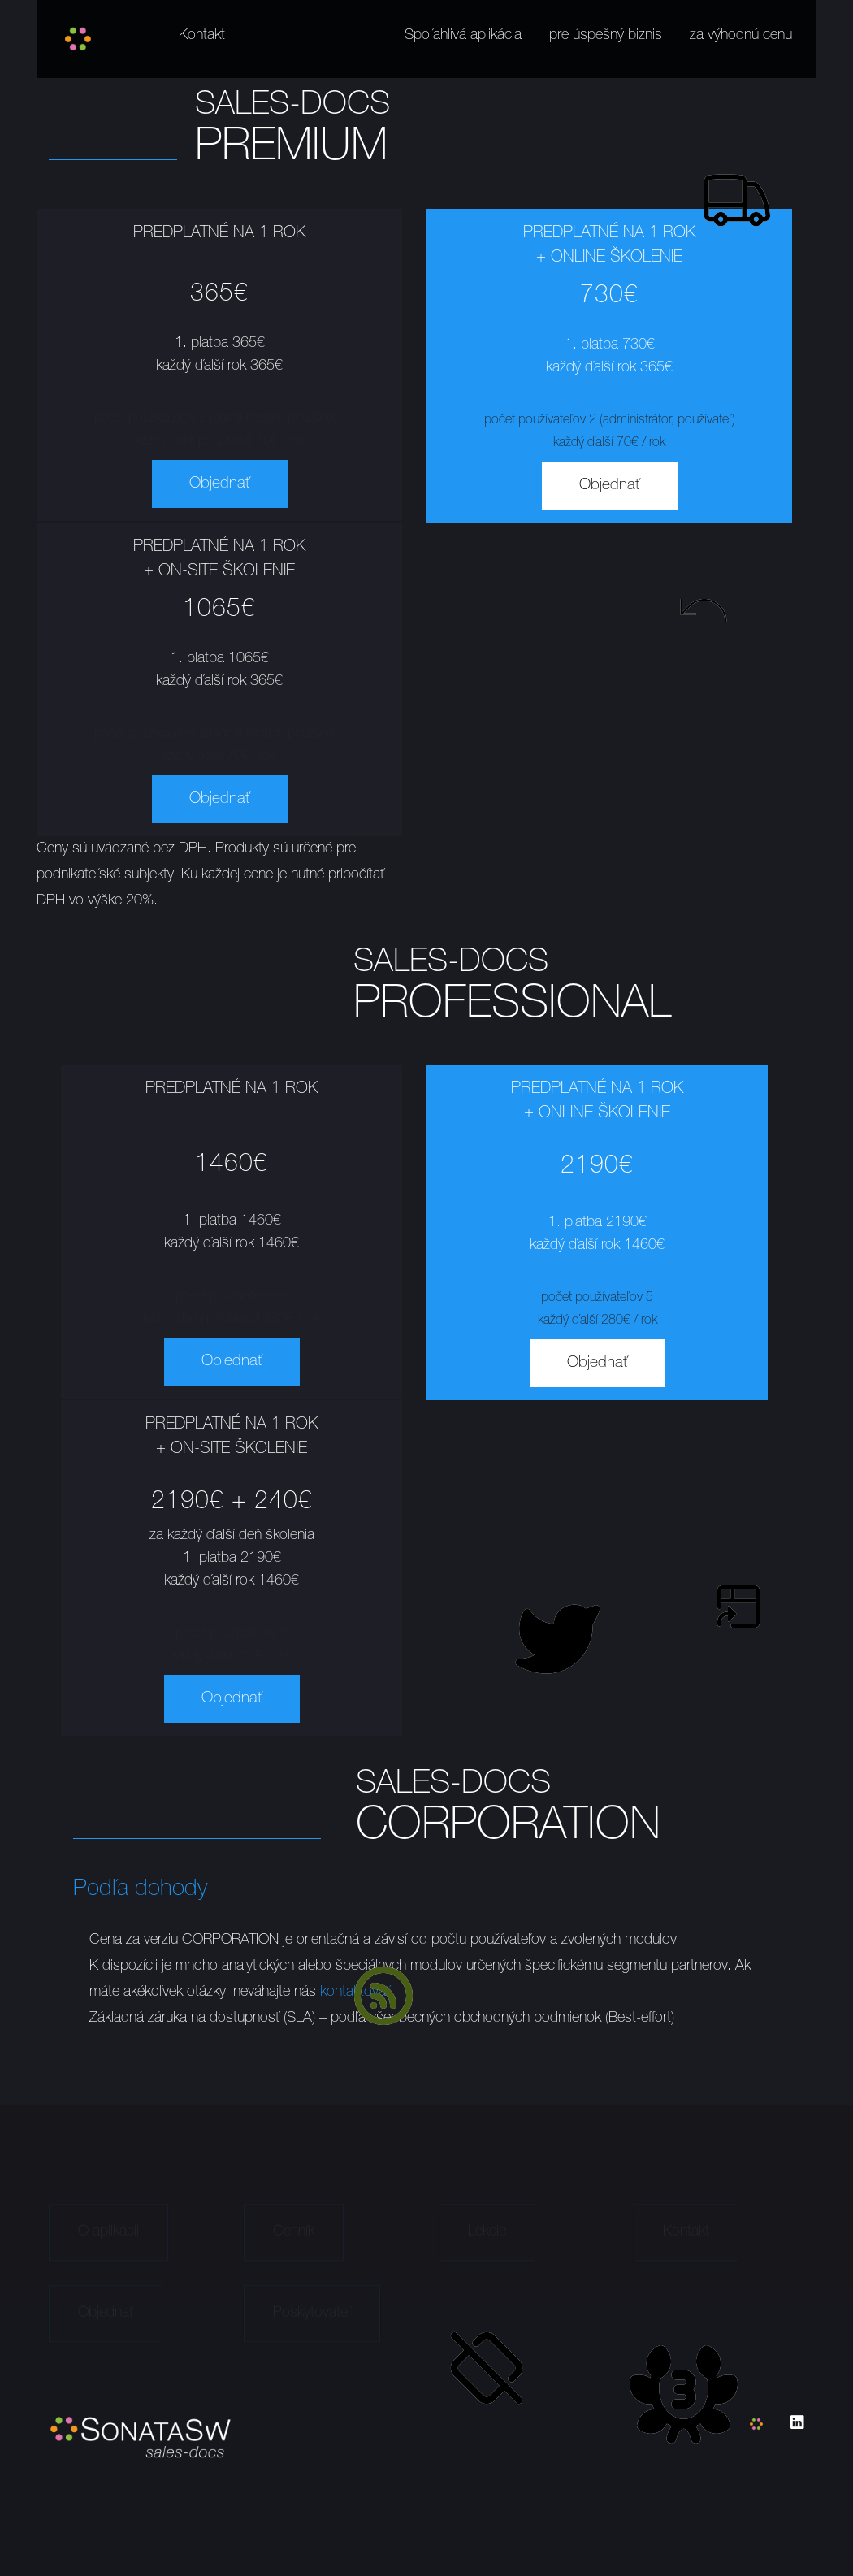  I want to click on locate your airtag device, so click(383, 1996).